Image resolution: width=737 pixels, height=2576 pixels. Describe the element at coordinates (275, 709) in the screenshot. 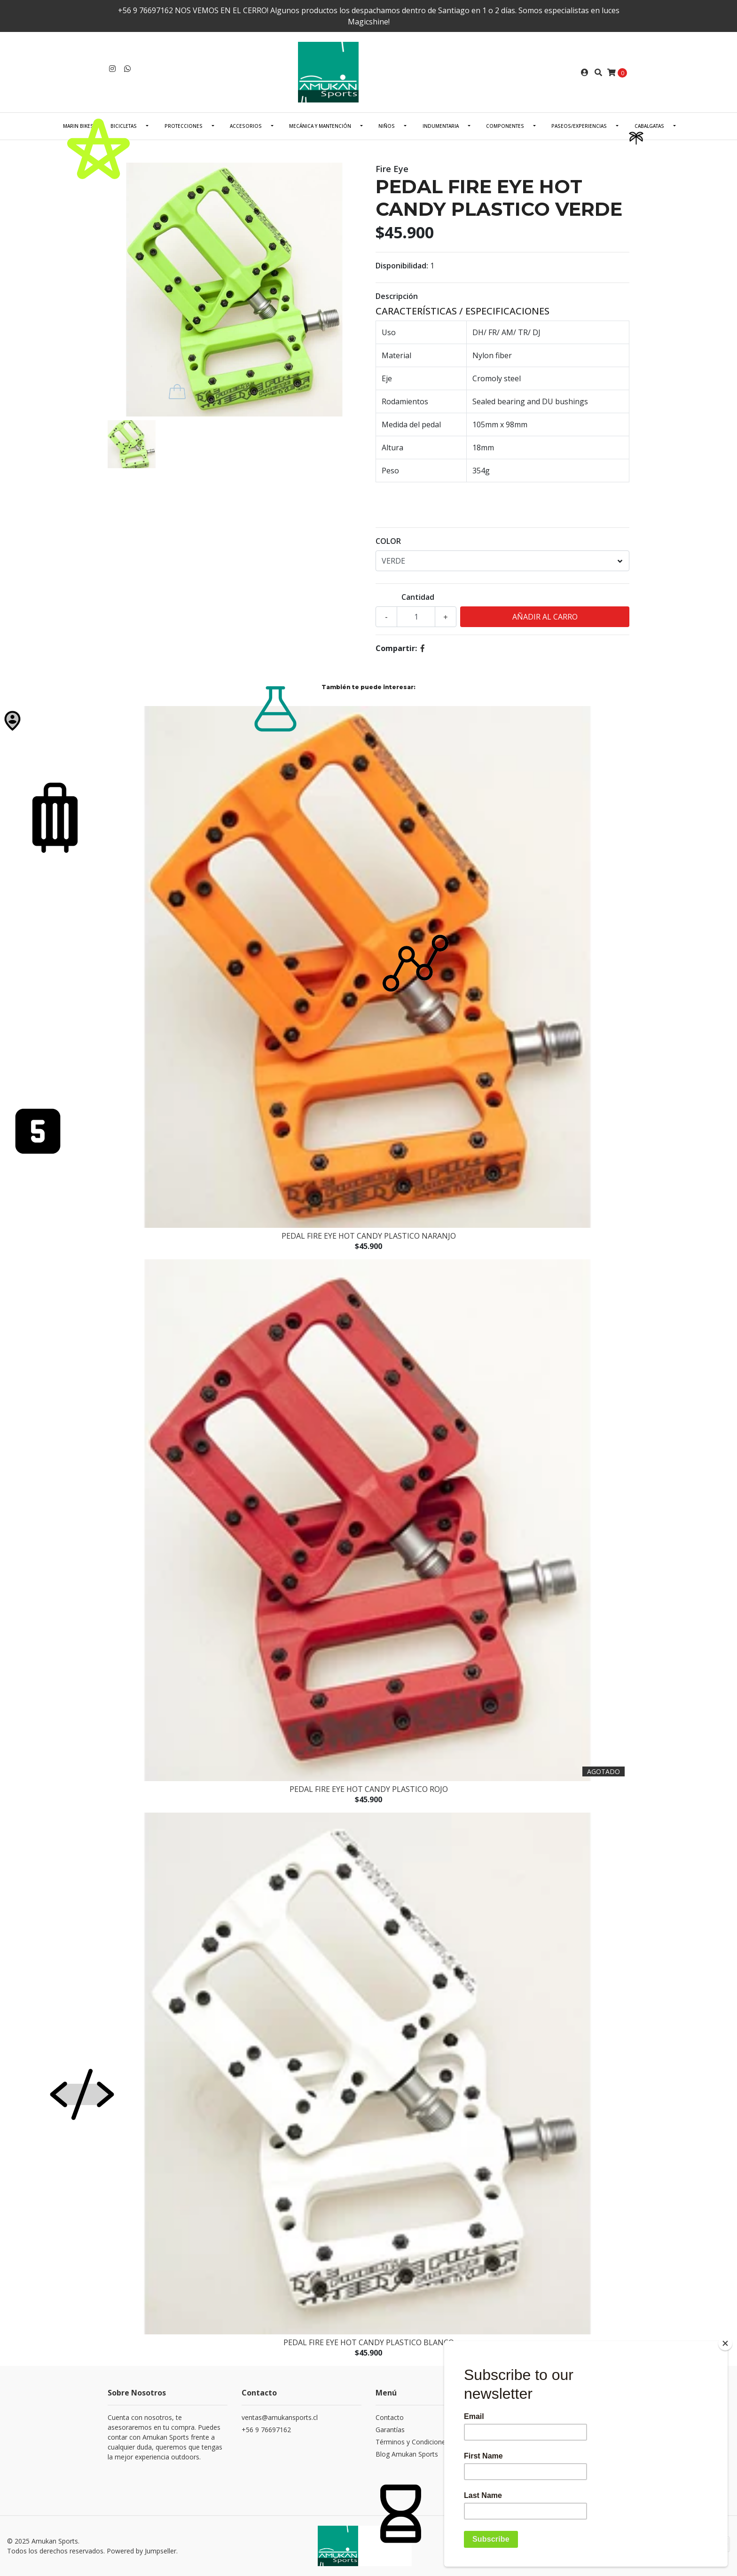

I see `access experimental or beta features` at that location.